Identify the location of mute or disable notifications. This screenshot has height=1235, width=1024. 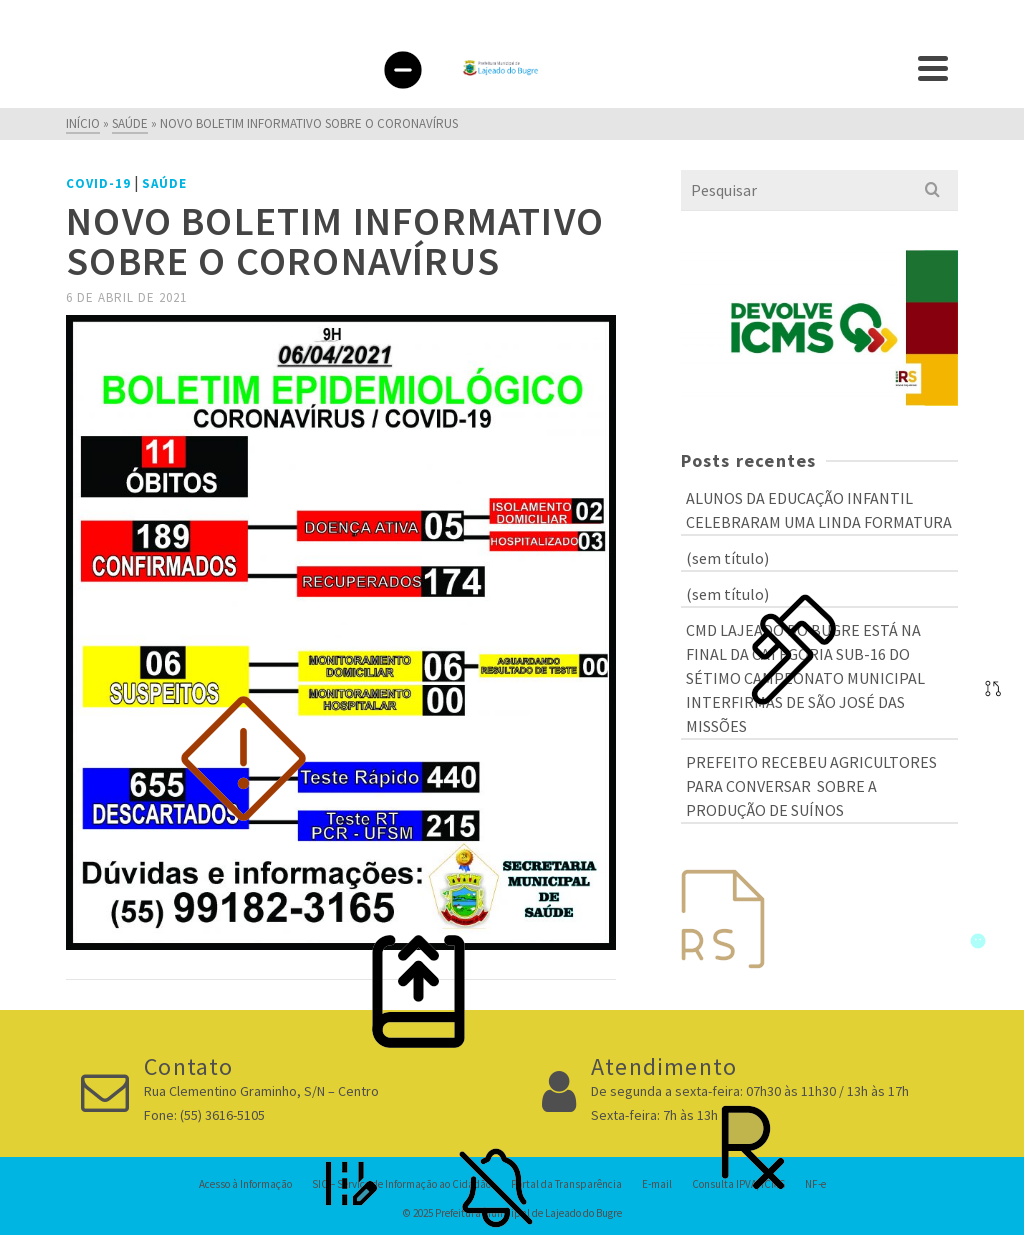
(496, 1188).